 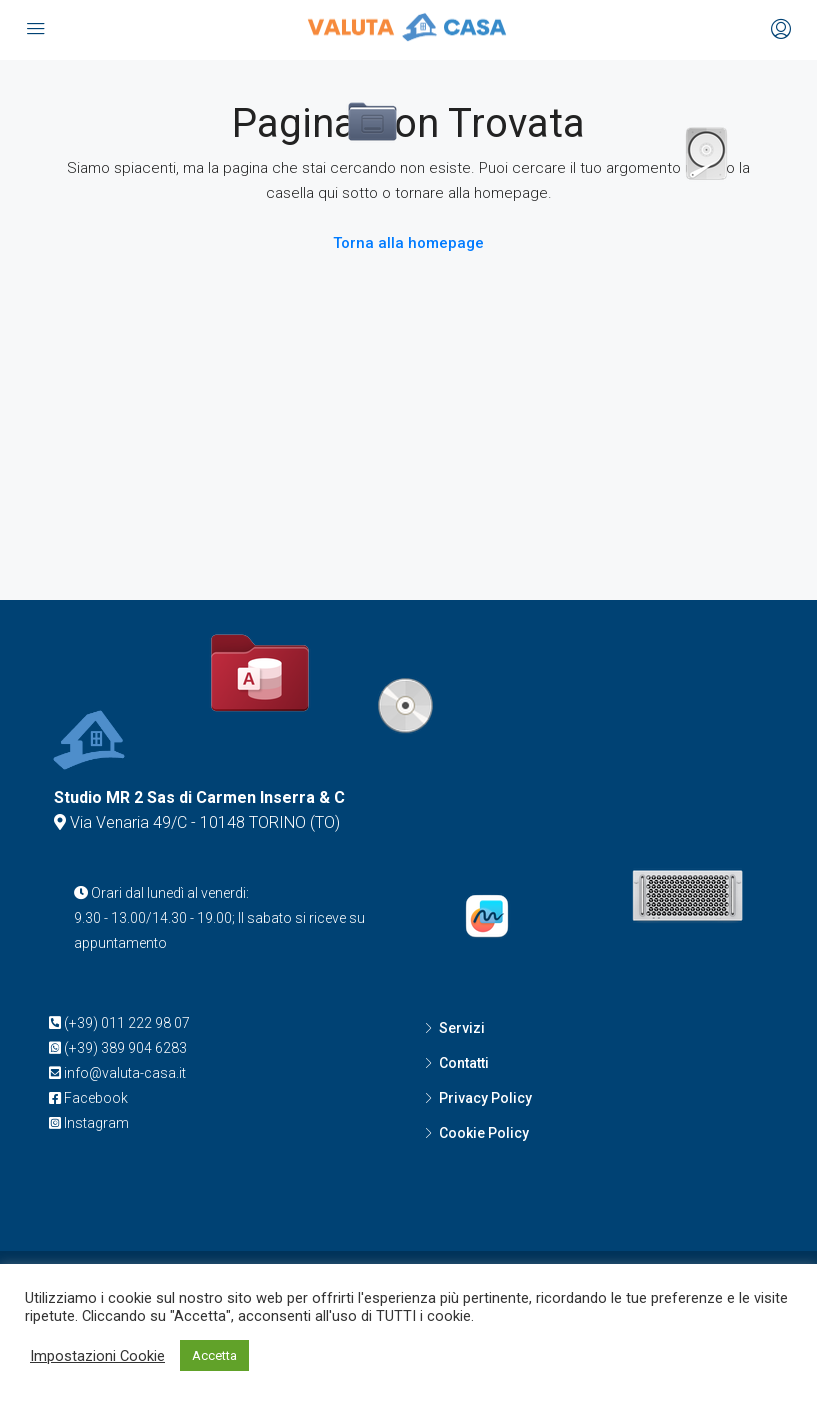 What do you see at coordinates (259, 675) in the screenshot?
I see `folder containing microsoft access database files` at bounding box center [259, 675].